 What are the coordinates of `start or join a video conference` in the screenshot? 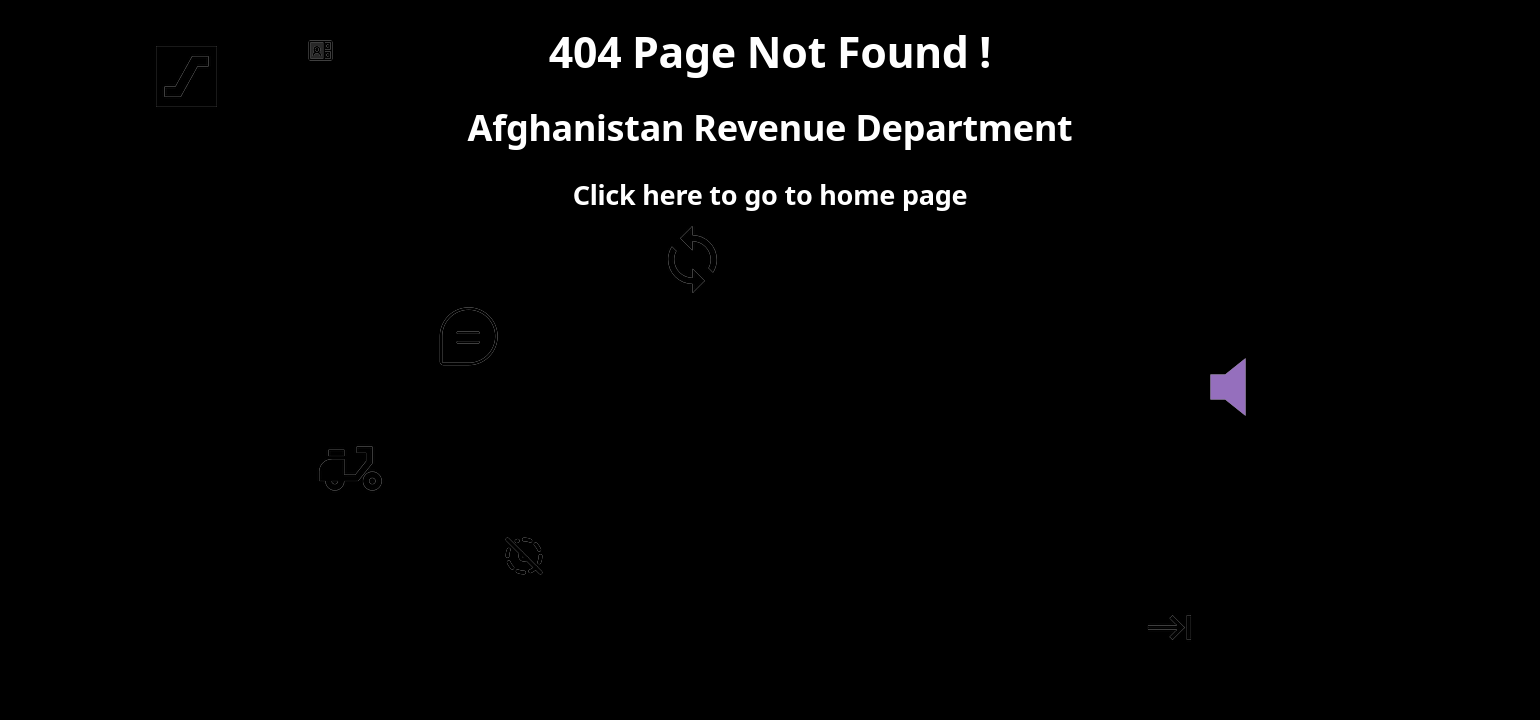 It's located at (320, 50).